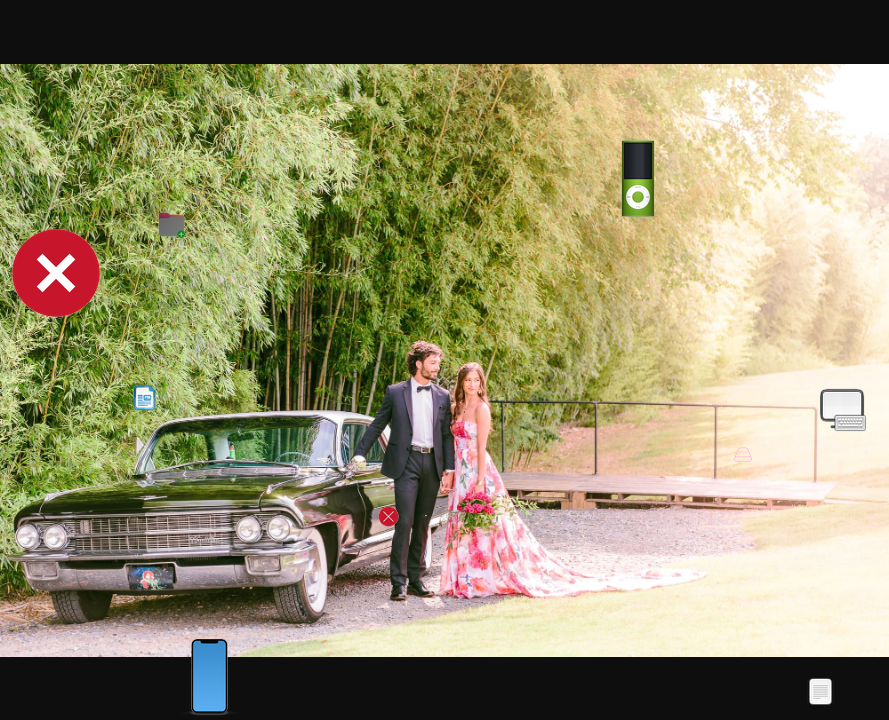 The image size is (889, 720). What do you see at coordinates (209, 677) in the screenshot?
I see `manage connected iPhone device` at bounding box center [209, 677].